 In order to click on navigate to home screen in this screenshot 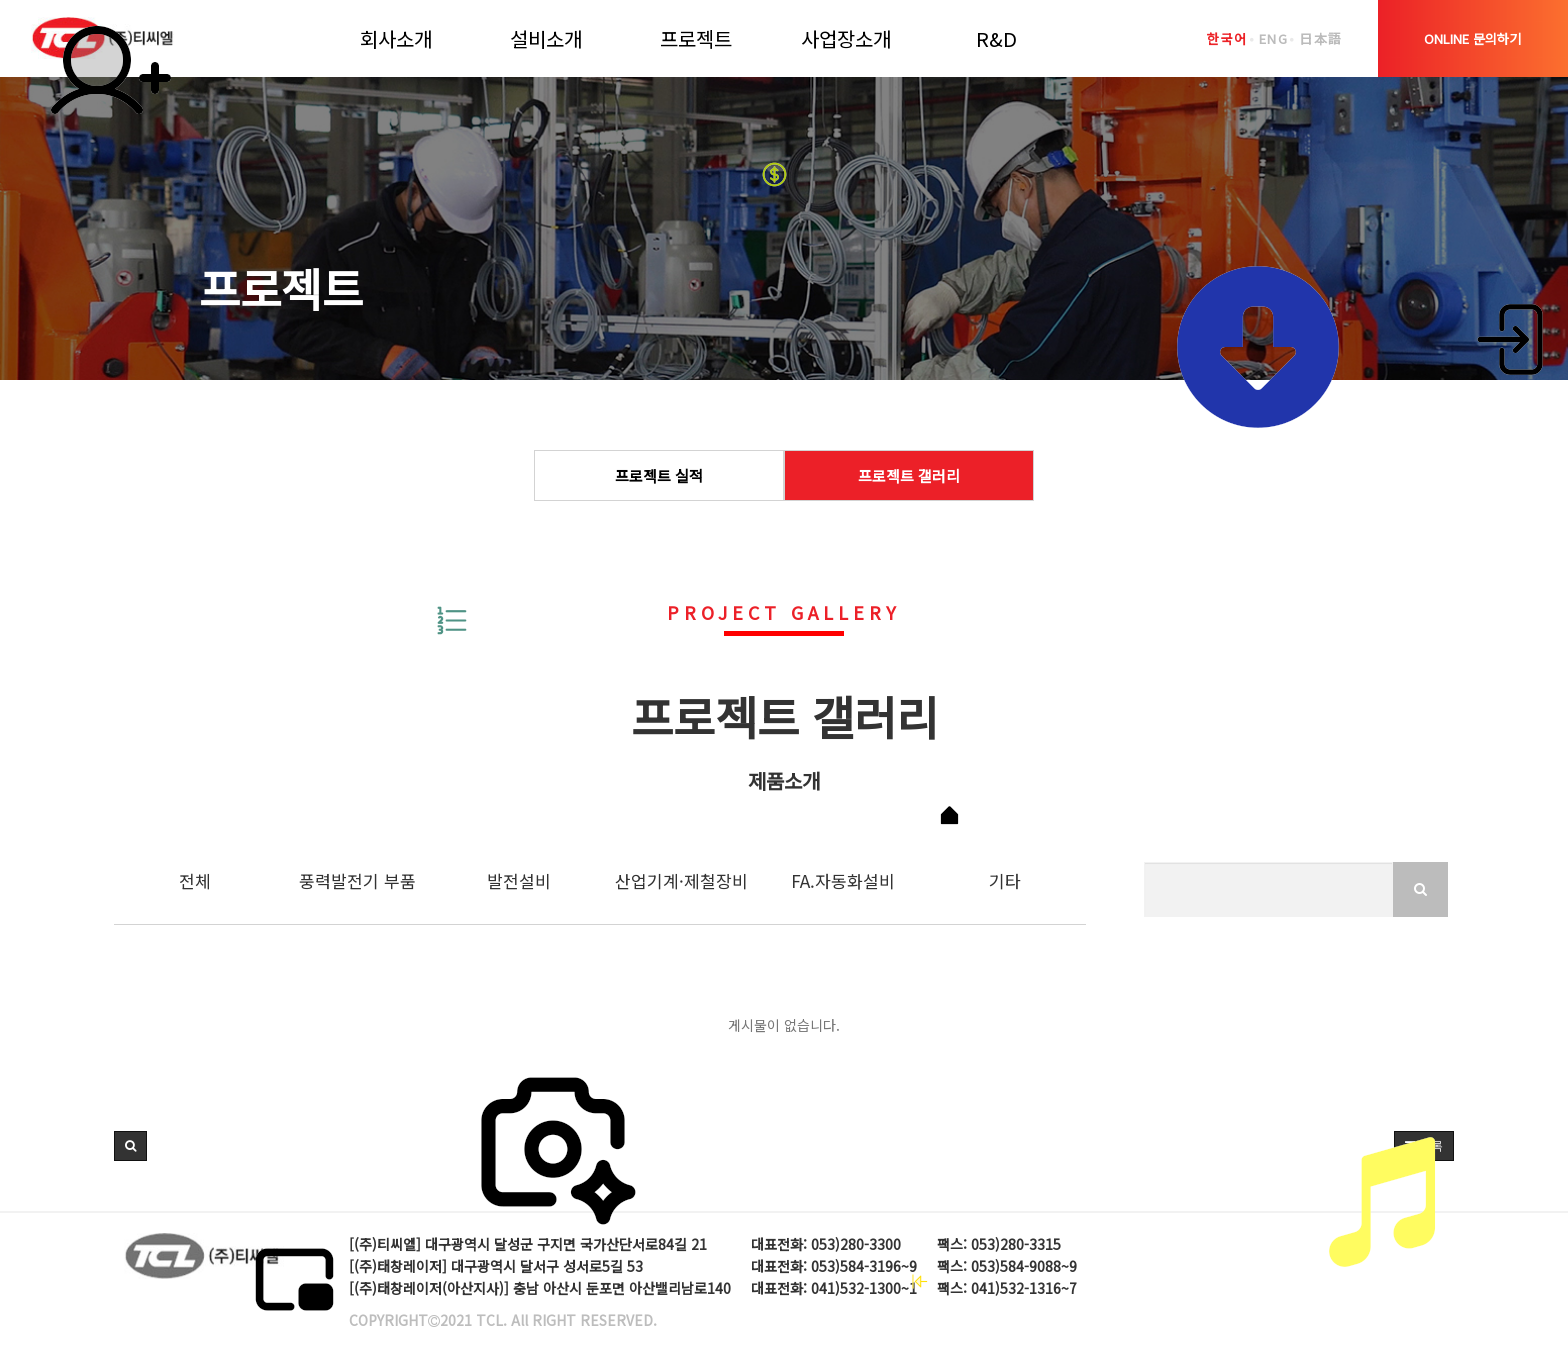, I will do `click(949, 815)`.